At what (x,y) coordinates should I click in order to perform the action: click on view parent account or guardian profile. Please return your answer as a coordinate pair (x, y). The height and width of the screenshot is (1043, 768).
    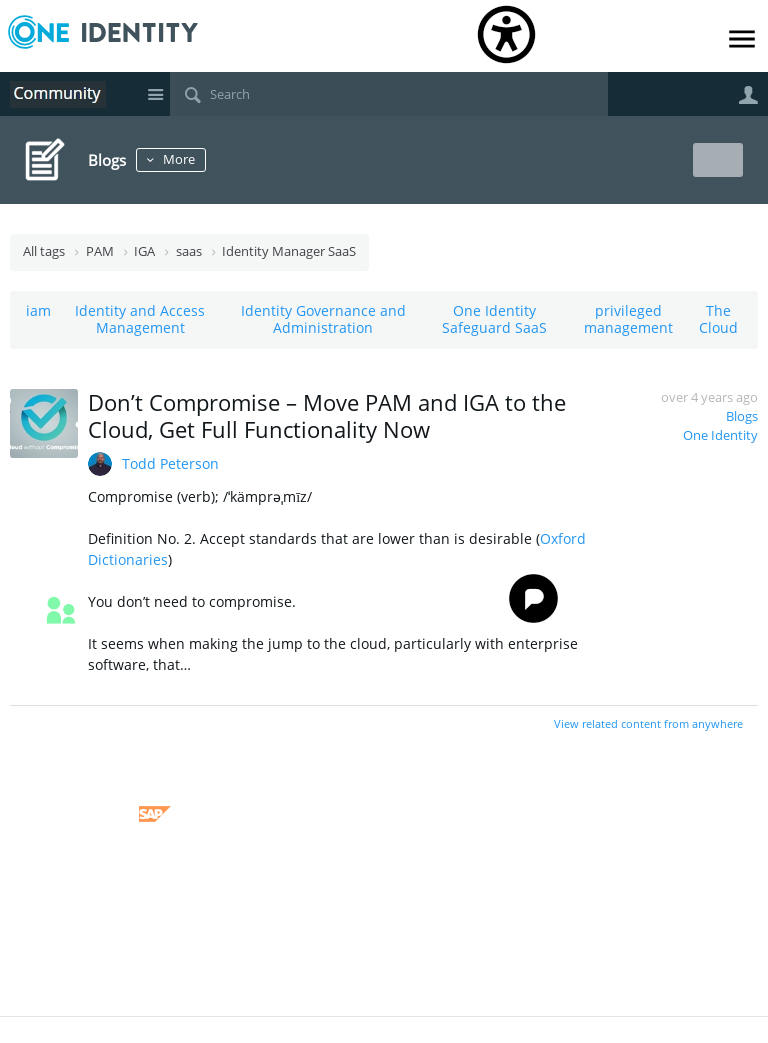
    Looking at the image, I should click on (61, 611).